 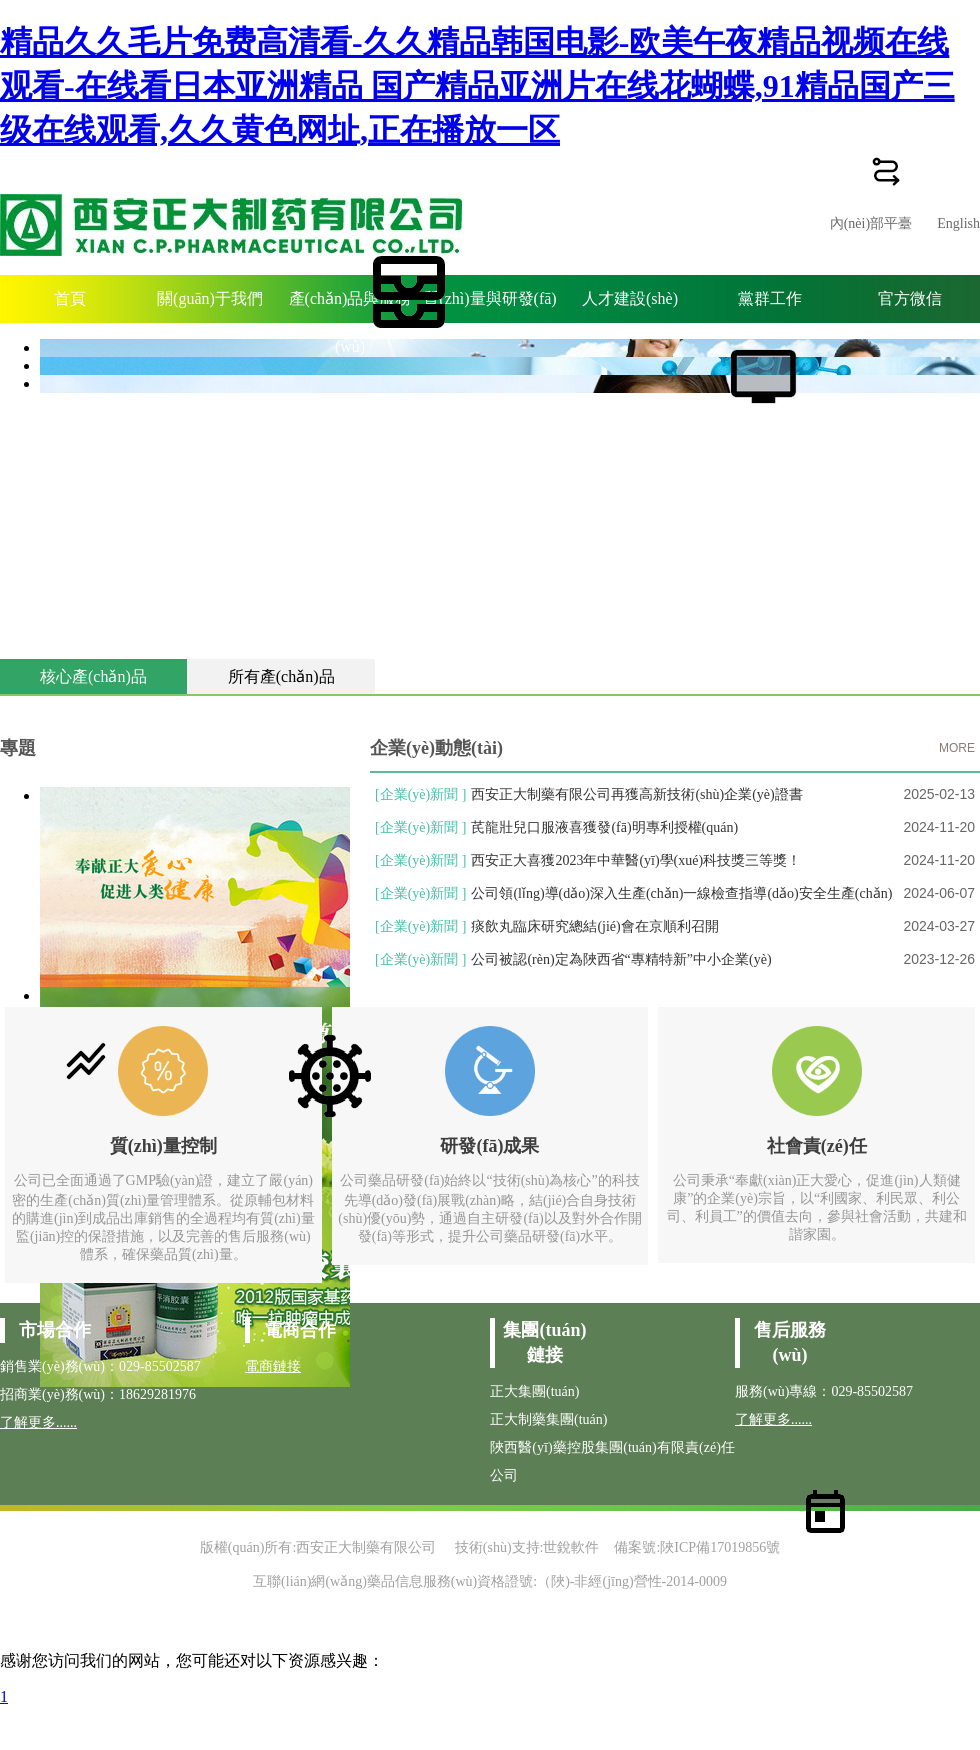 I want to click on view today's date or events, so click(x=825, y=1513).